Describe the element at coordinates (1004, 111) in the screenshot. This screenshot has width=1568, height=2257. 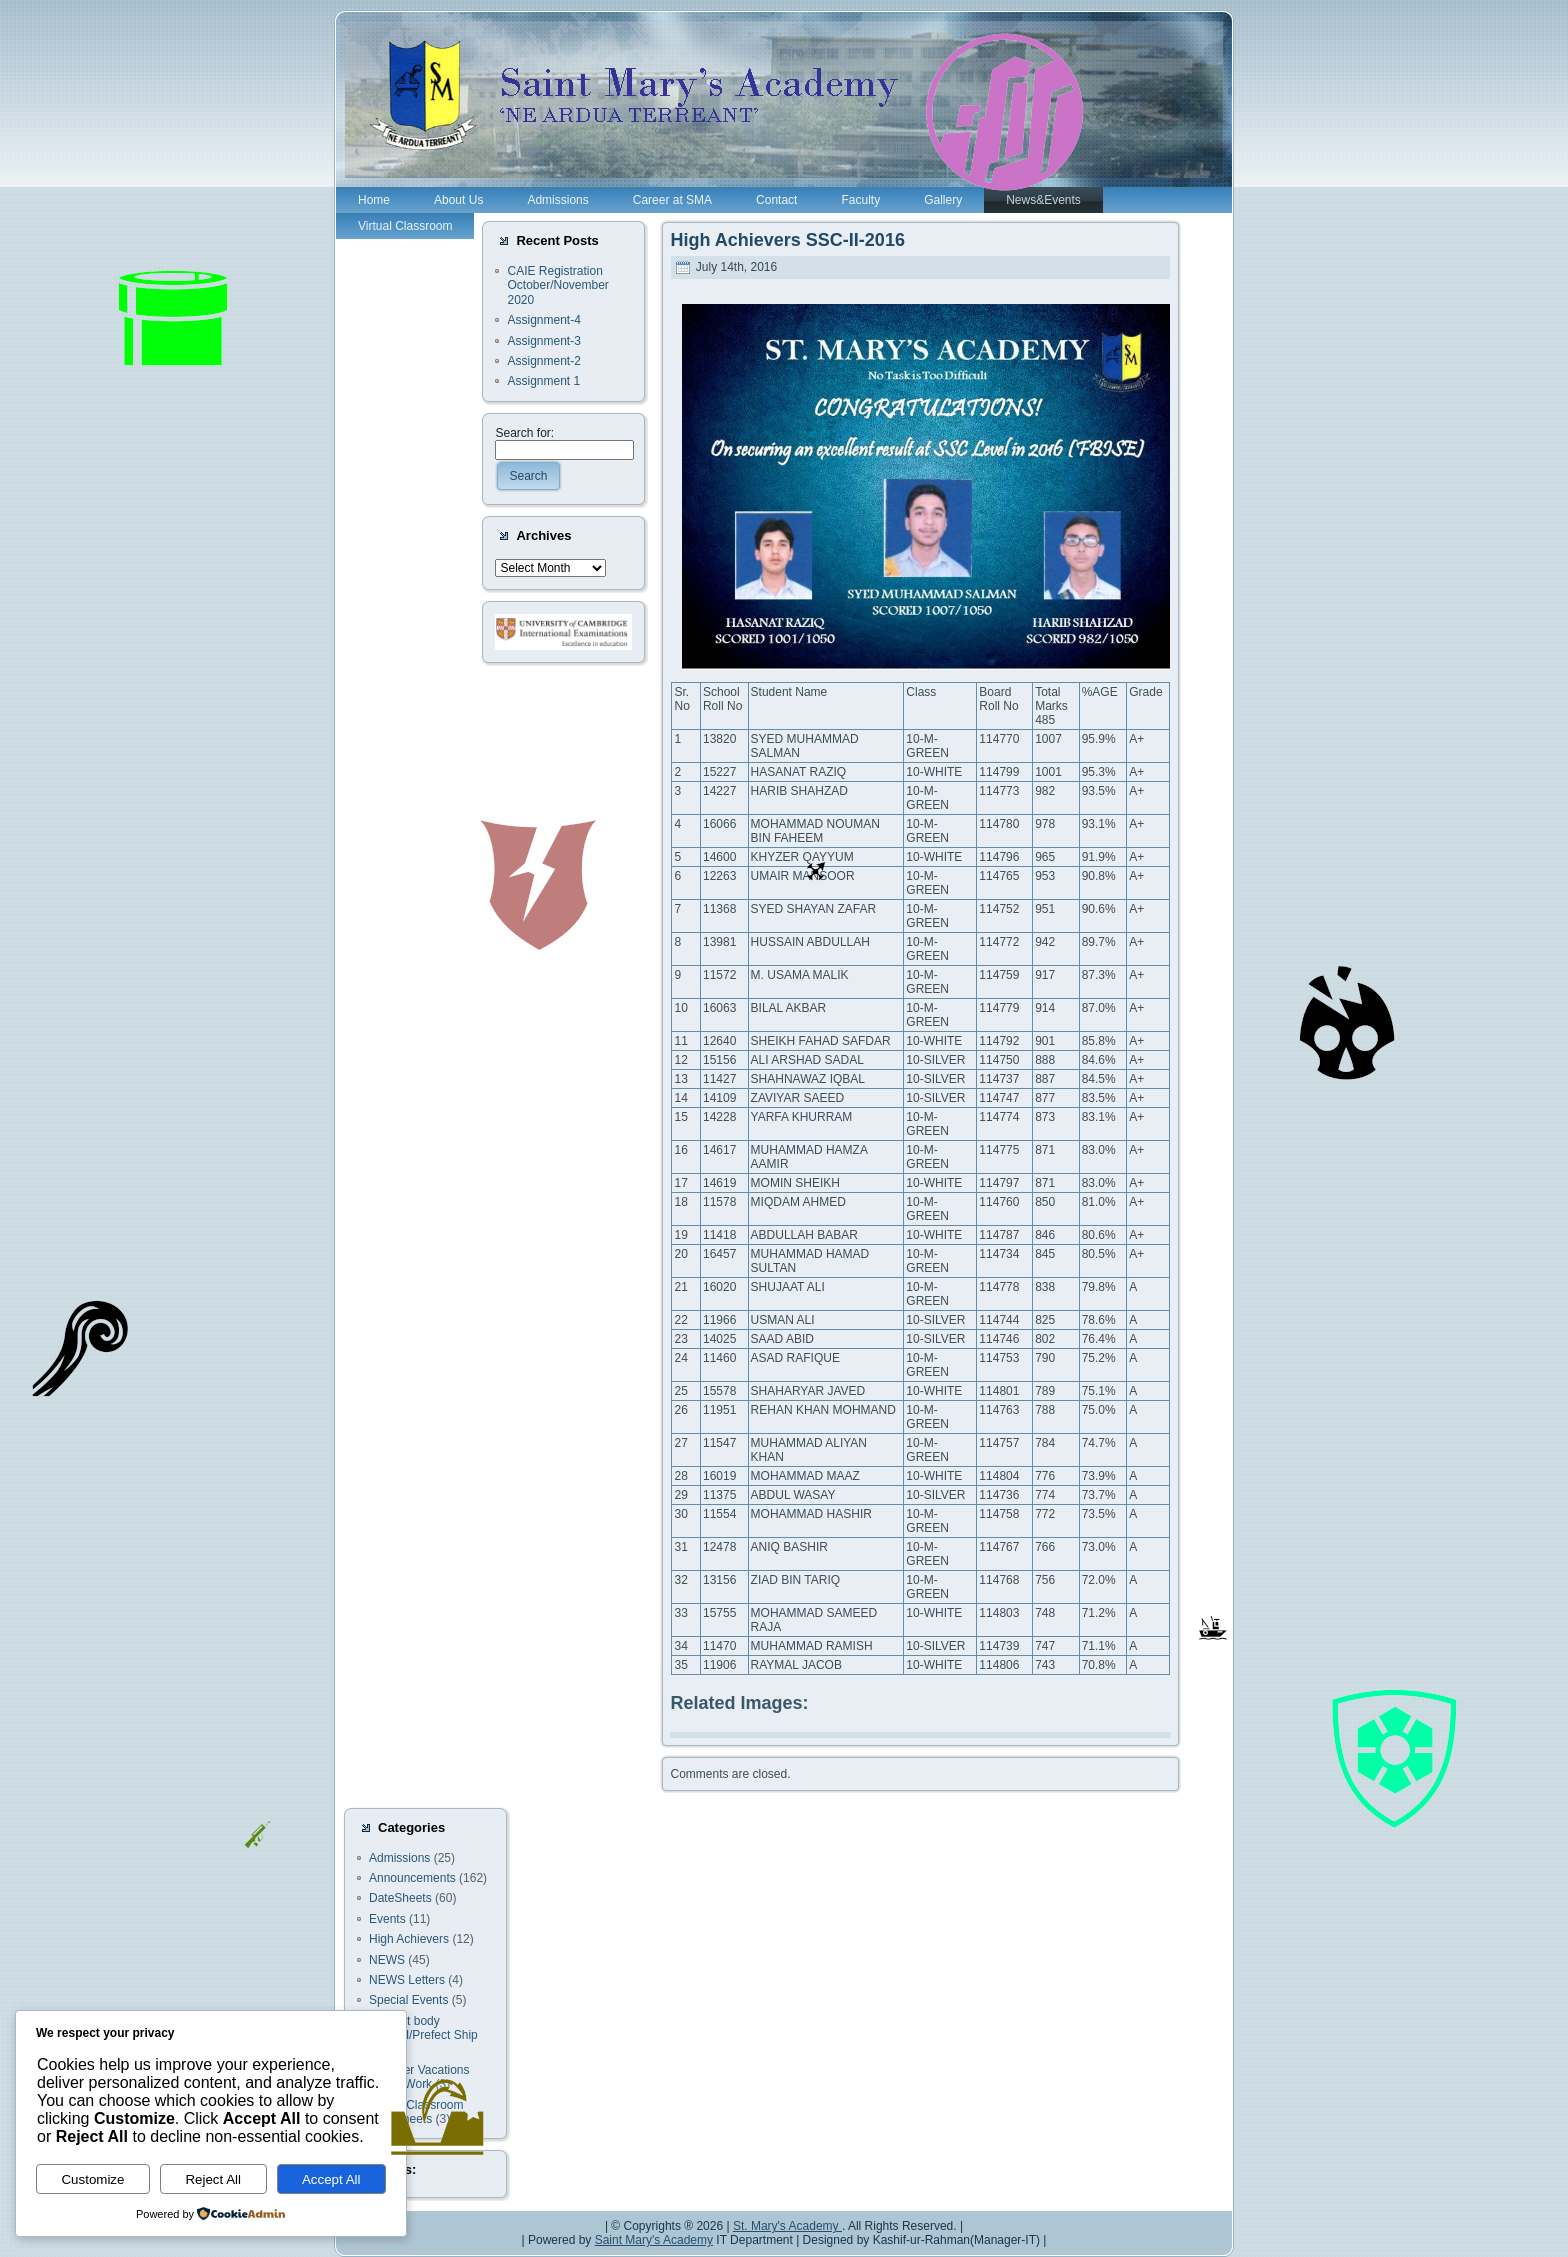
I see `navigate to rocky terrain or mountain area in game` at that location.